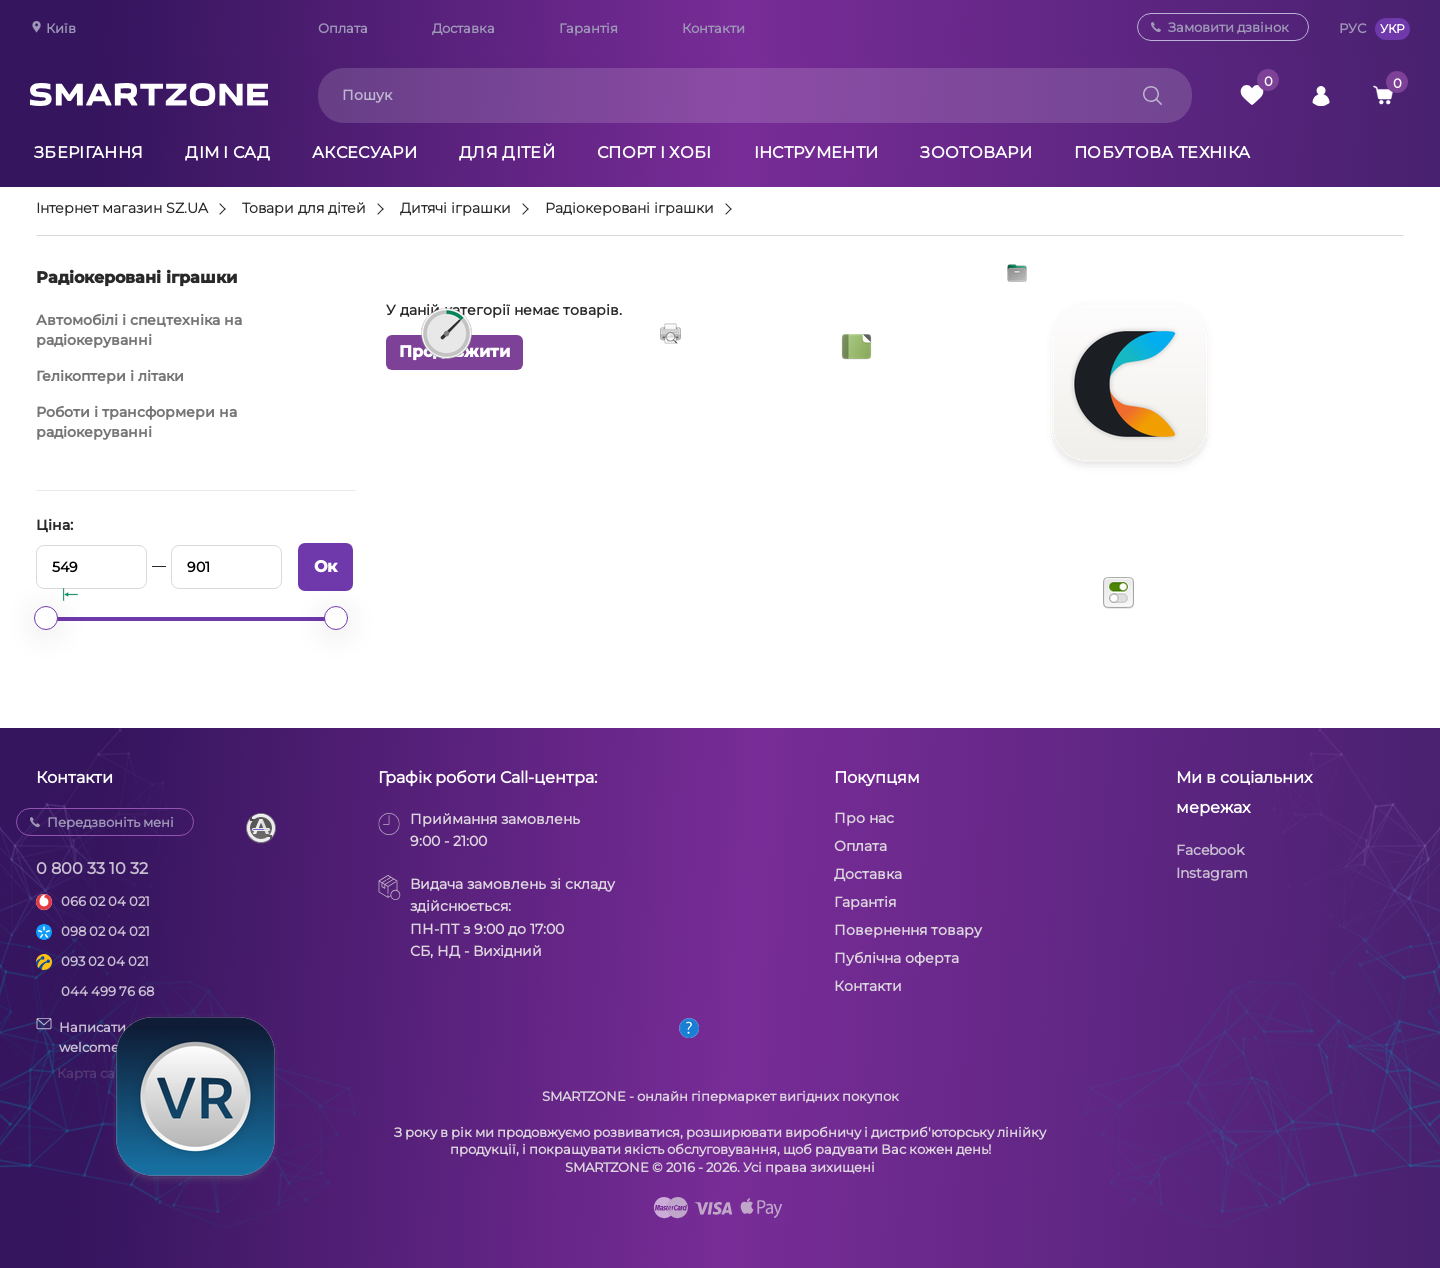 The height and width of the screenshot is (1268, 1440). I want to click on indicates help or additional information is available, so click(688, 1027).